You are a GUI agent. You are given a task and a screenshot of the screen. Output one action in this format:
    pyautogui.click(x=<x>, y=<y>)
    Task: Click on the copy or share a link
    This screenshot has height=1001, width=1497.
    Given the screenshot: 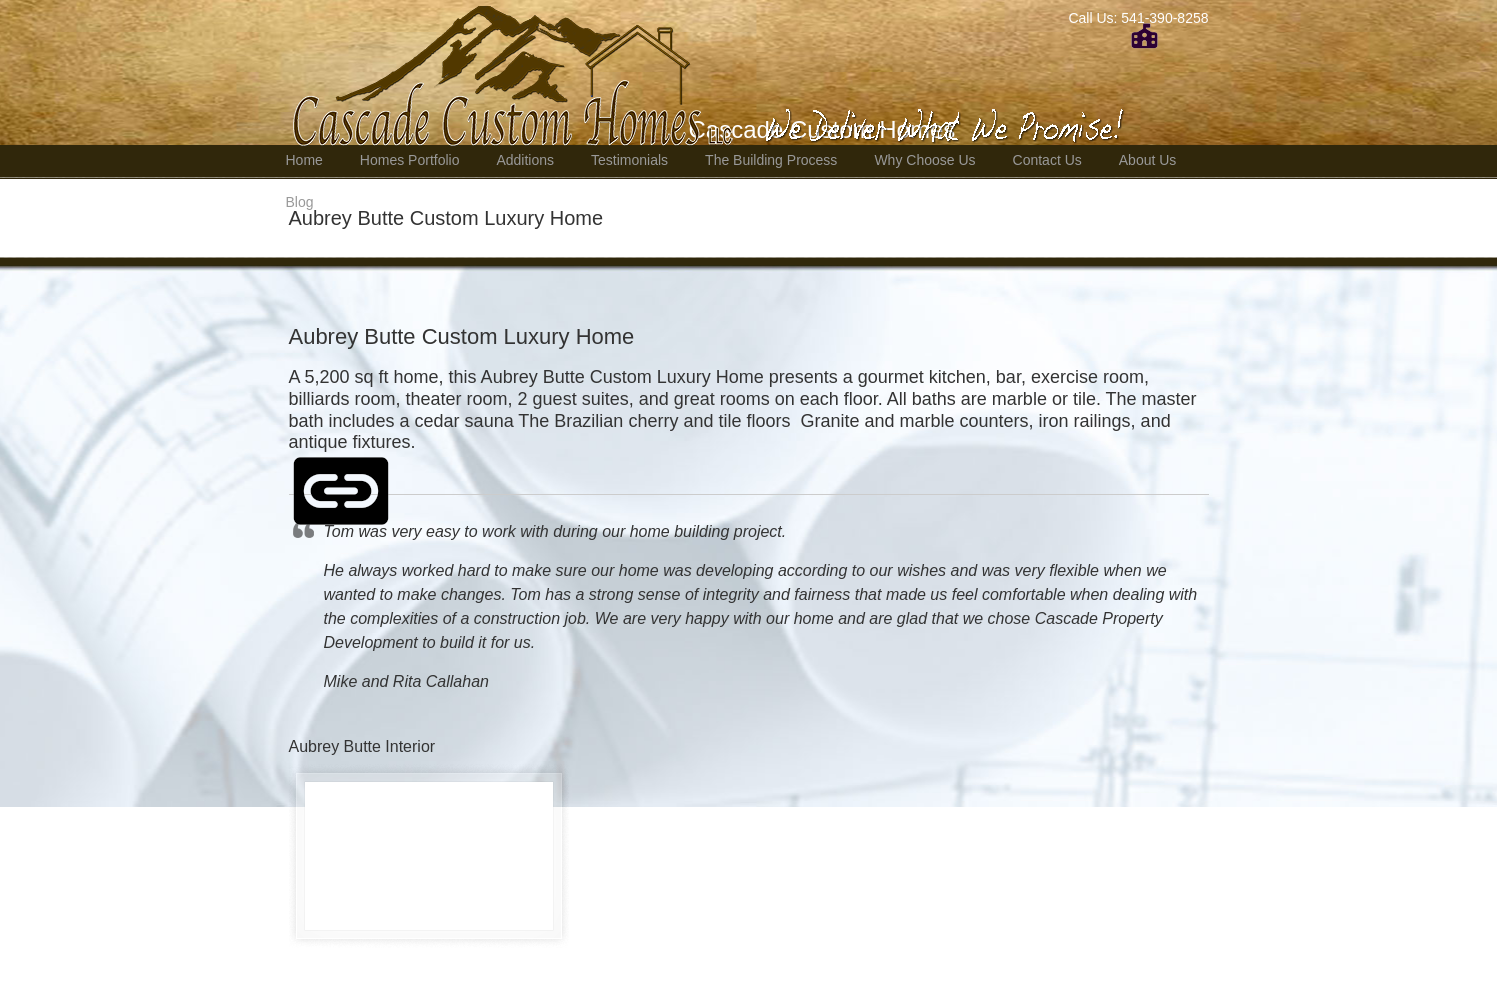 What is the action you would take?
    pyautogui.click(x=341, y=491)
    